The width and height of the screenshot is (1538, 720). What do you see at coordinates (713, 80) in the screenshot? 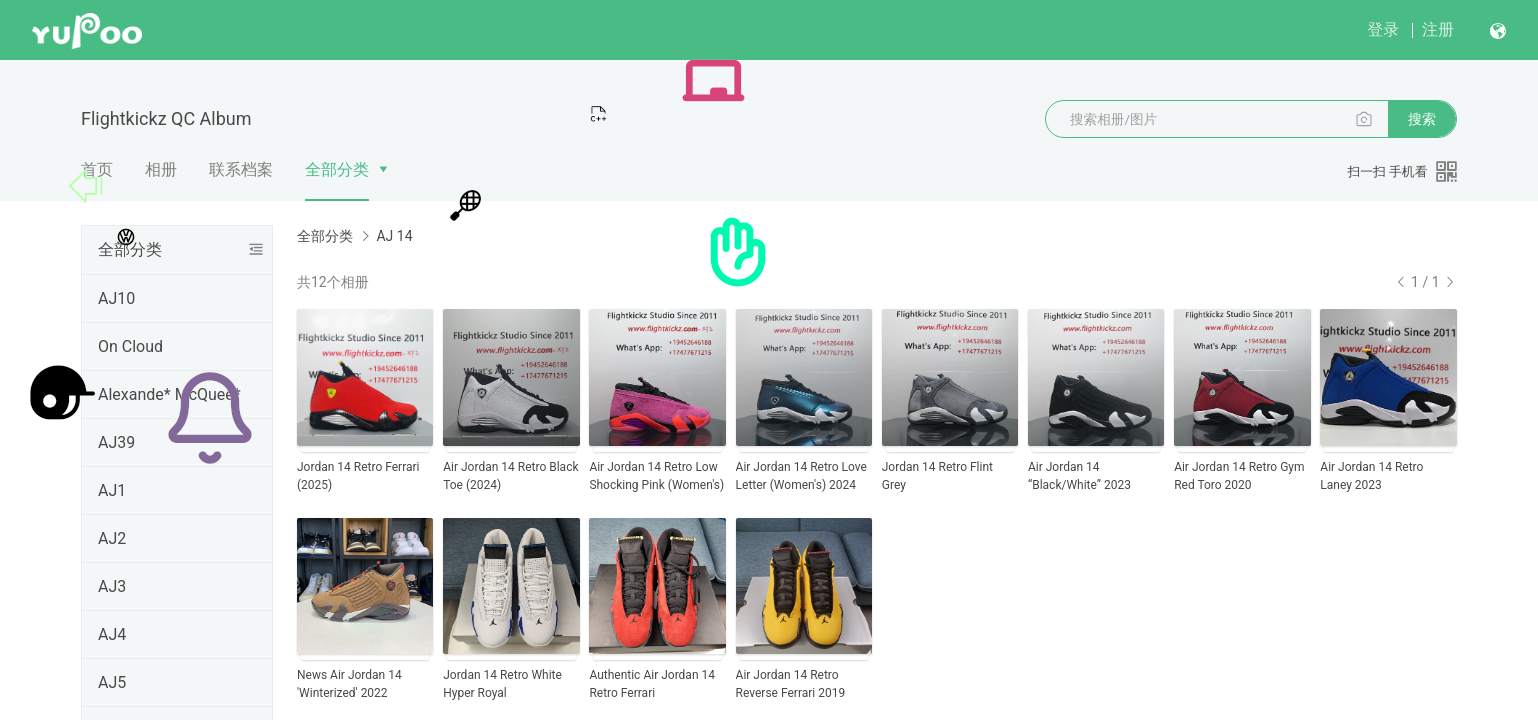
I see `access classroom or educational content` at bounding box center [713, 80].